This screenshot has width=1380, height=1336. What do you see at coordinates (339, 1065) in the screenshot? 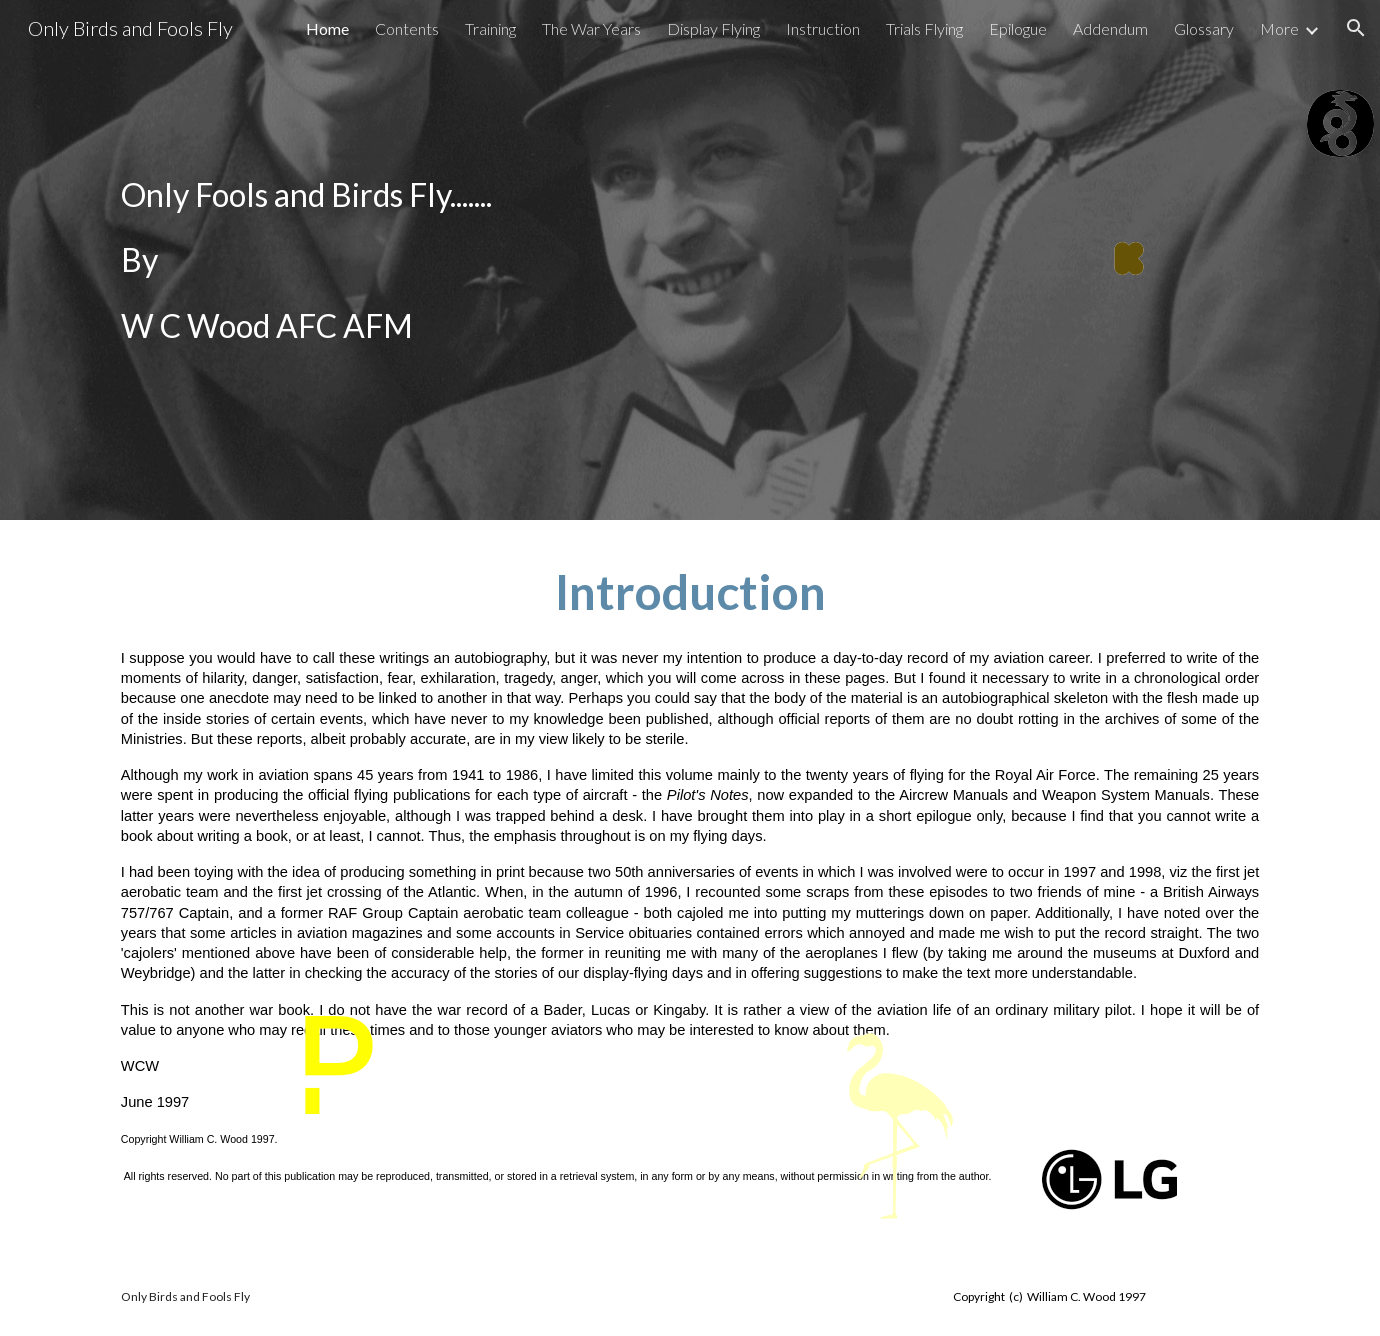
I see `open PagerDuty incident management app` at bounding box center [339, 1065].